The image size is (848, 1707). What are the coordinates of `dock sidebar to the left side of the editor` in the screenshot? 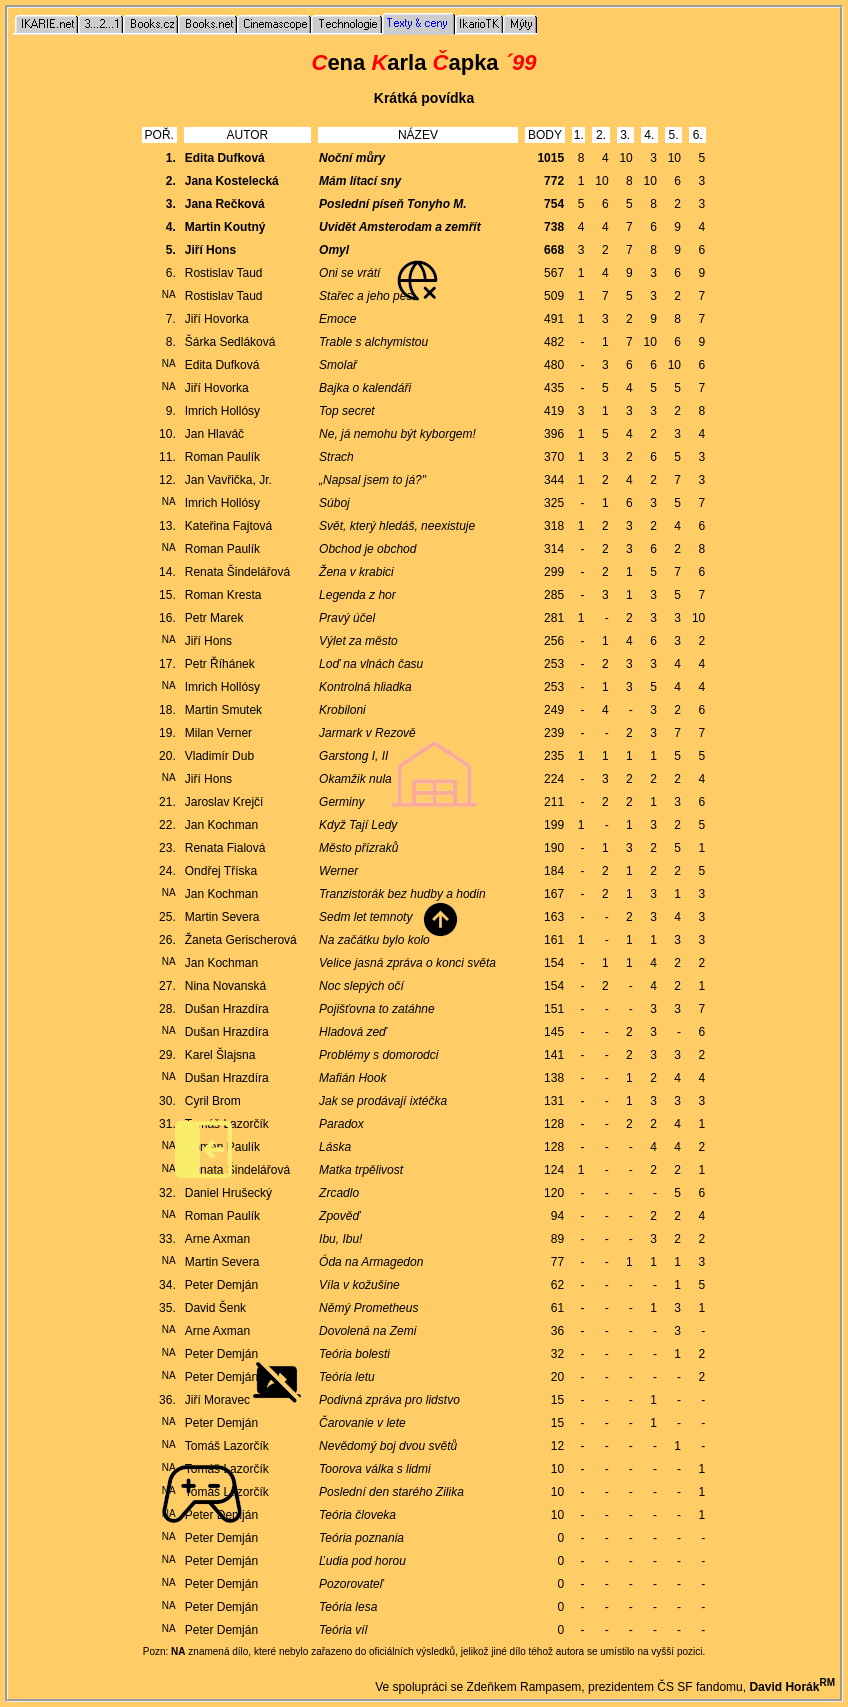 It's located at (203, 1149).